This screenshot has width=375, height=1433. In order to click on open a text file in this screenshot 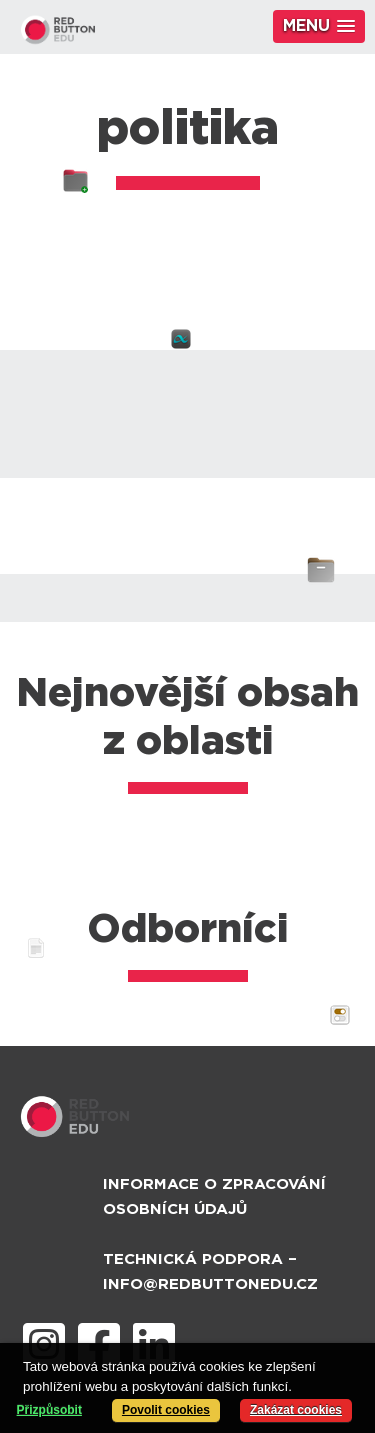, I will do `click(36, 948)`.